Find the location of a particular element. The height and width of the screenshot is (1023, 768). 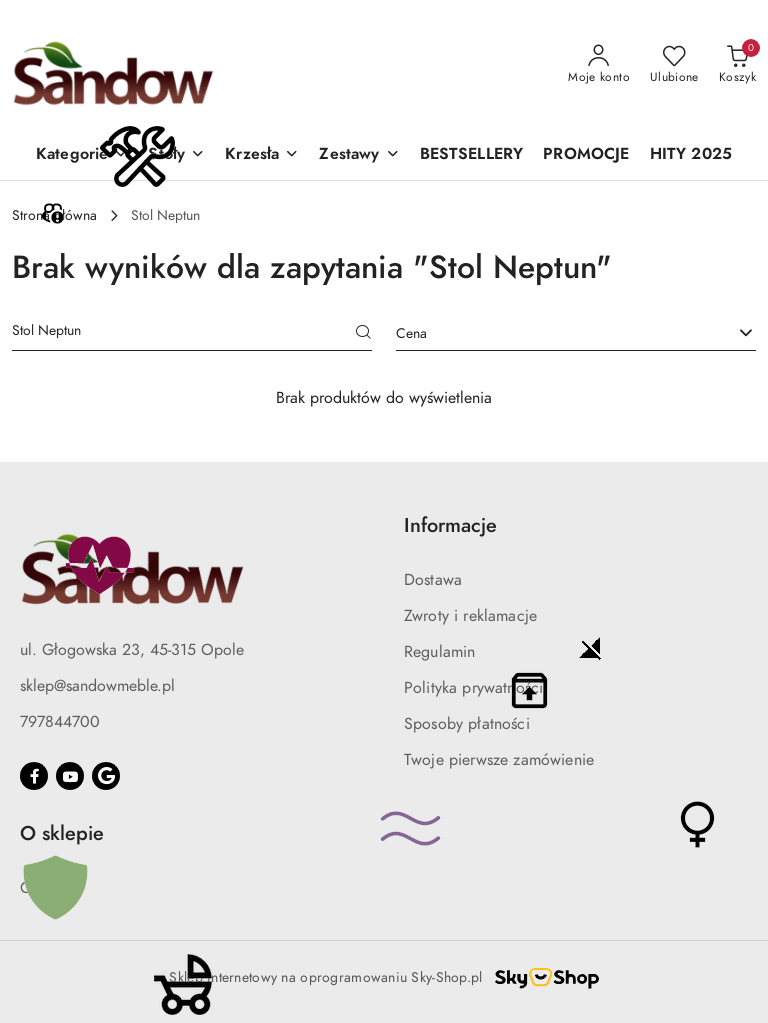

indicates a warning or issue with GitHub Copilot is located at coordinates (53, 213).